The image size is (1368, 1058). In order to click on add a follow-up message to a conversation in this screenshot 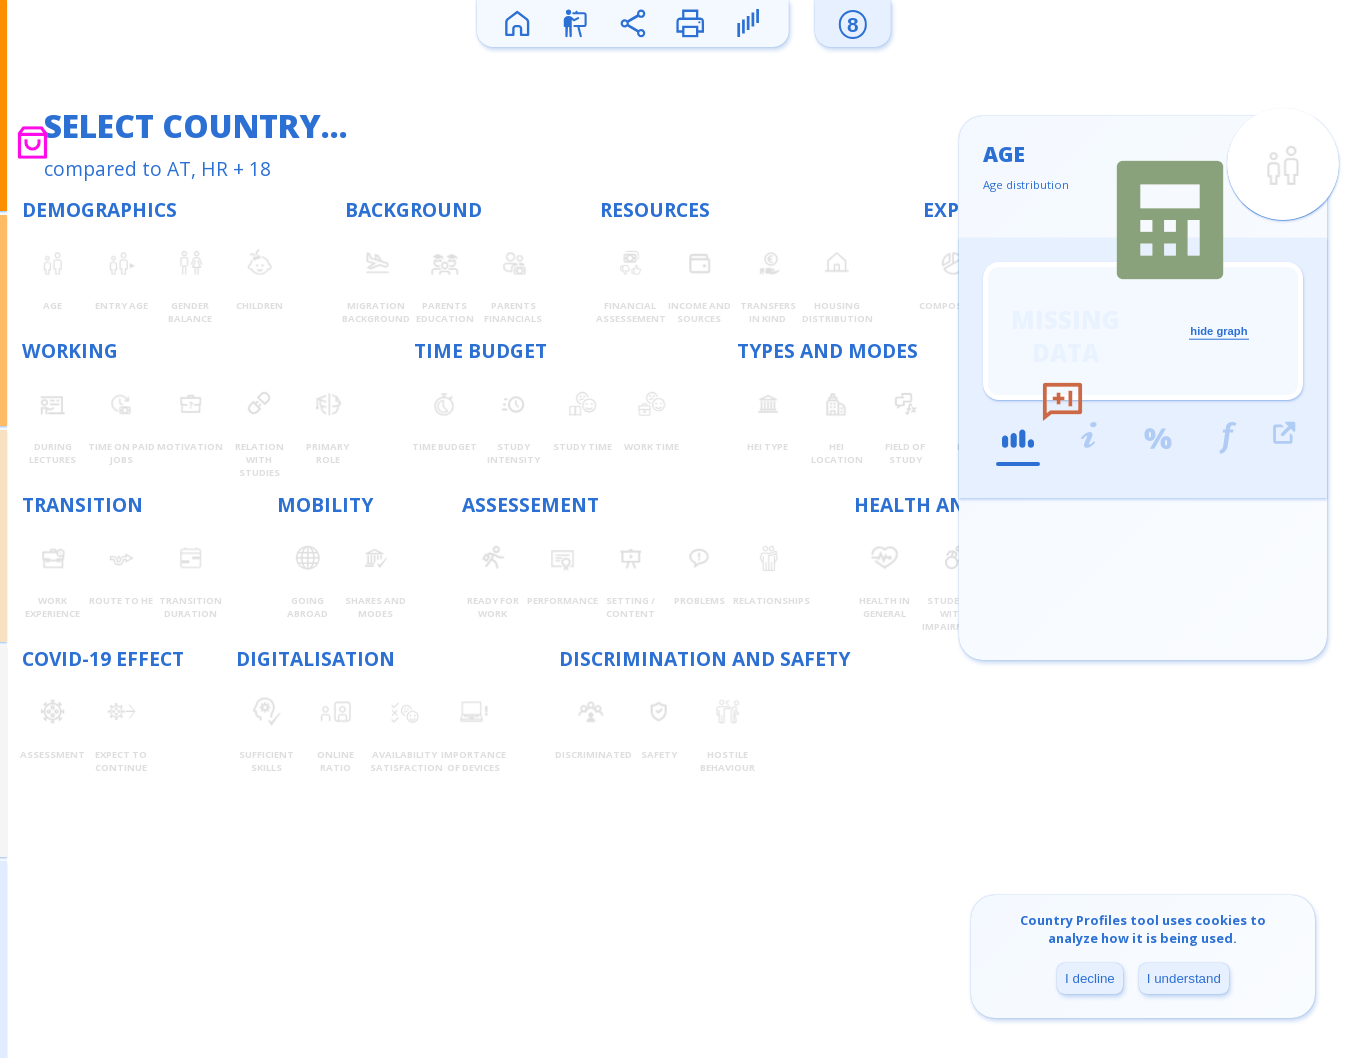, I will do `click(1062, 400)`.